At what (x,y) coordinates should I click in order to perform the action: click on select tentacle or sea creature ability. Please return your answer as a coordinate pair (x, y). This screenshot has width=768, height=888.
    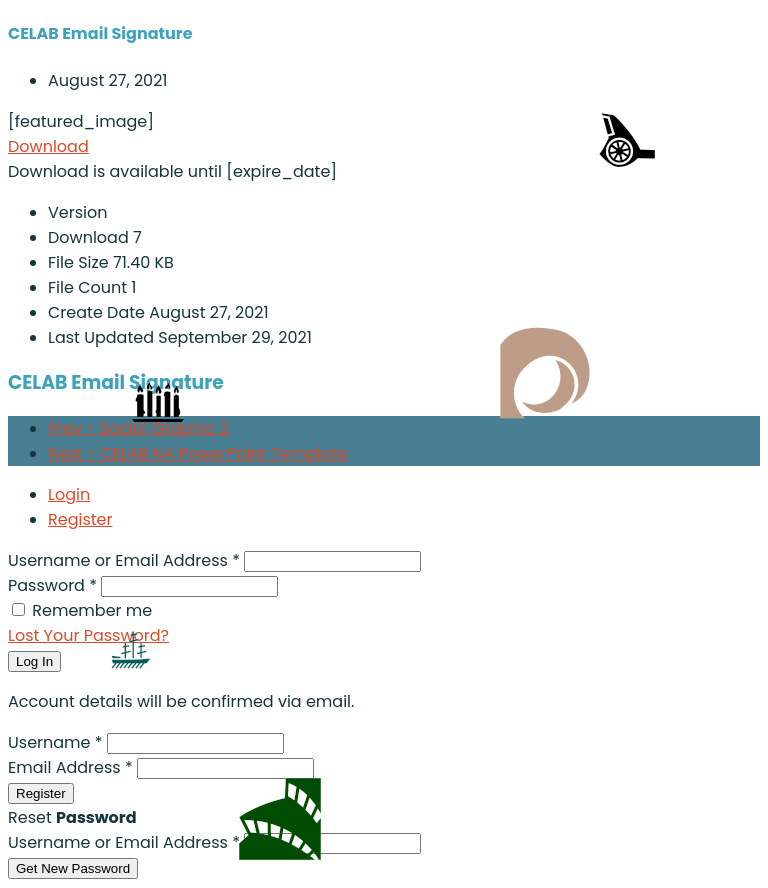
    Looking at the image, I should click on (545, 372).